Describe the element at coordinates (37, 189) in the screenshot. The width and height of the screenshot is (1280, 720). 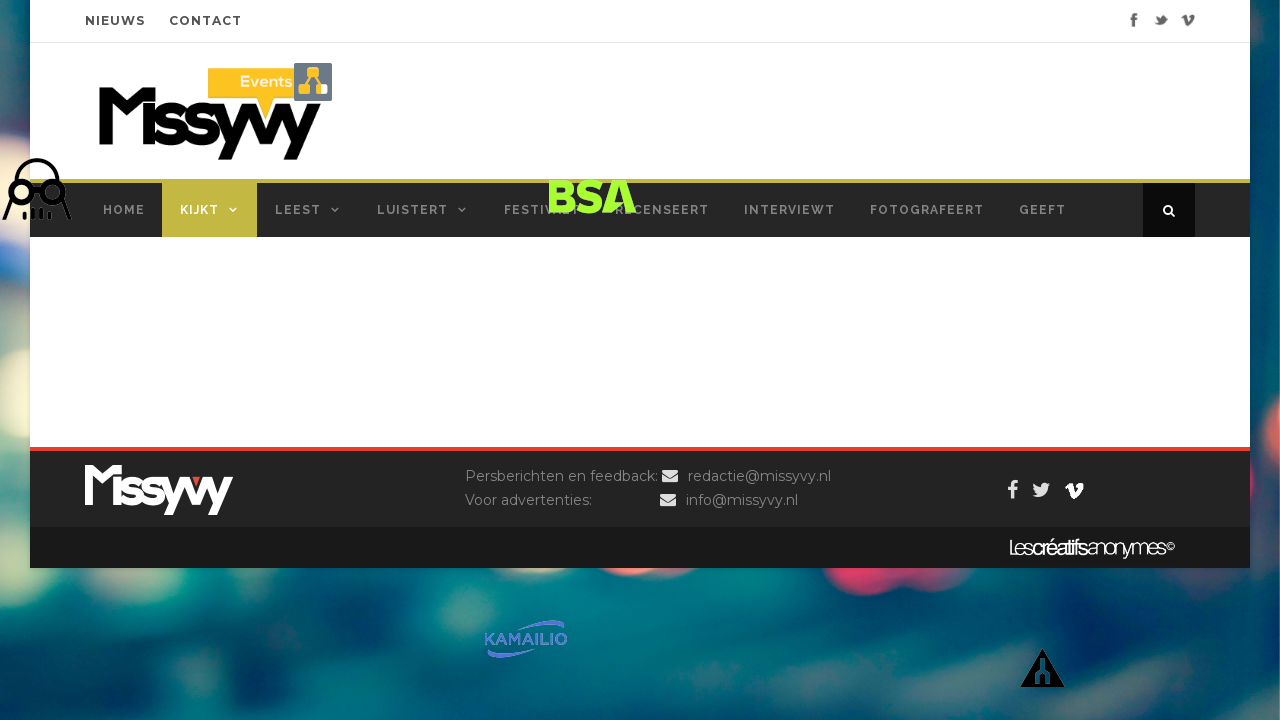
I see `toggle dark mode extension` at that location.